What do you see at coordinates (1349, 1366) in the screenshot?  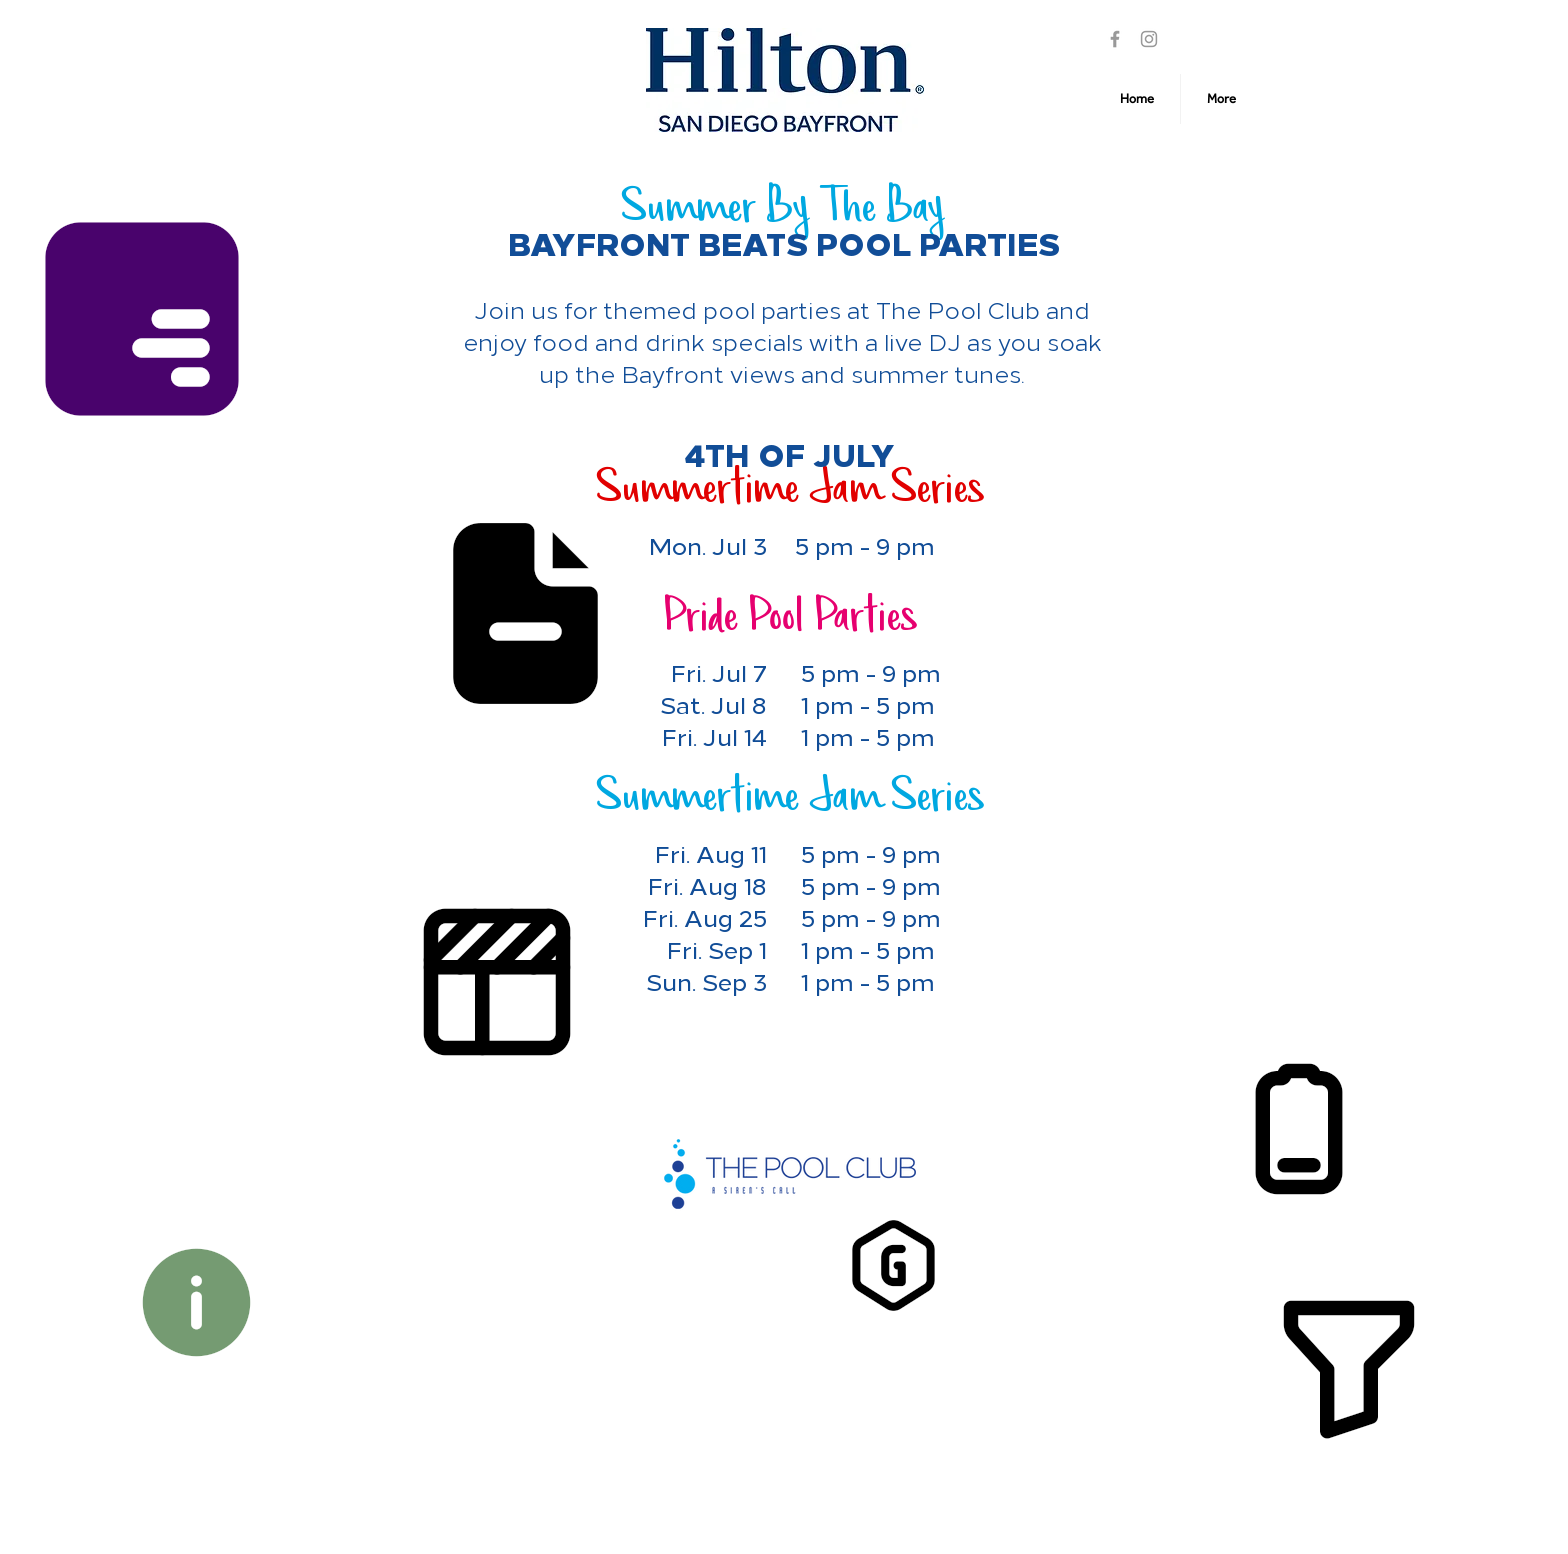 I see `filter or sort content` at bounding box center [1349, 1366].